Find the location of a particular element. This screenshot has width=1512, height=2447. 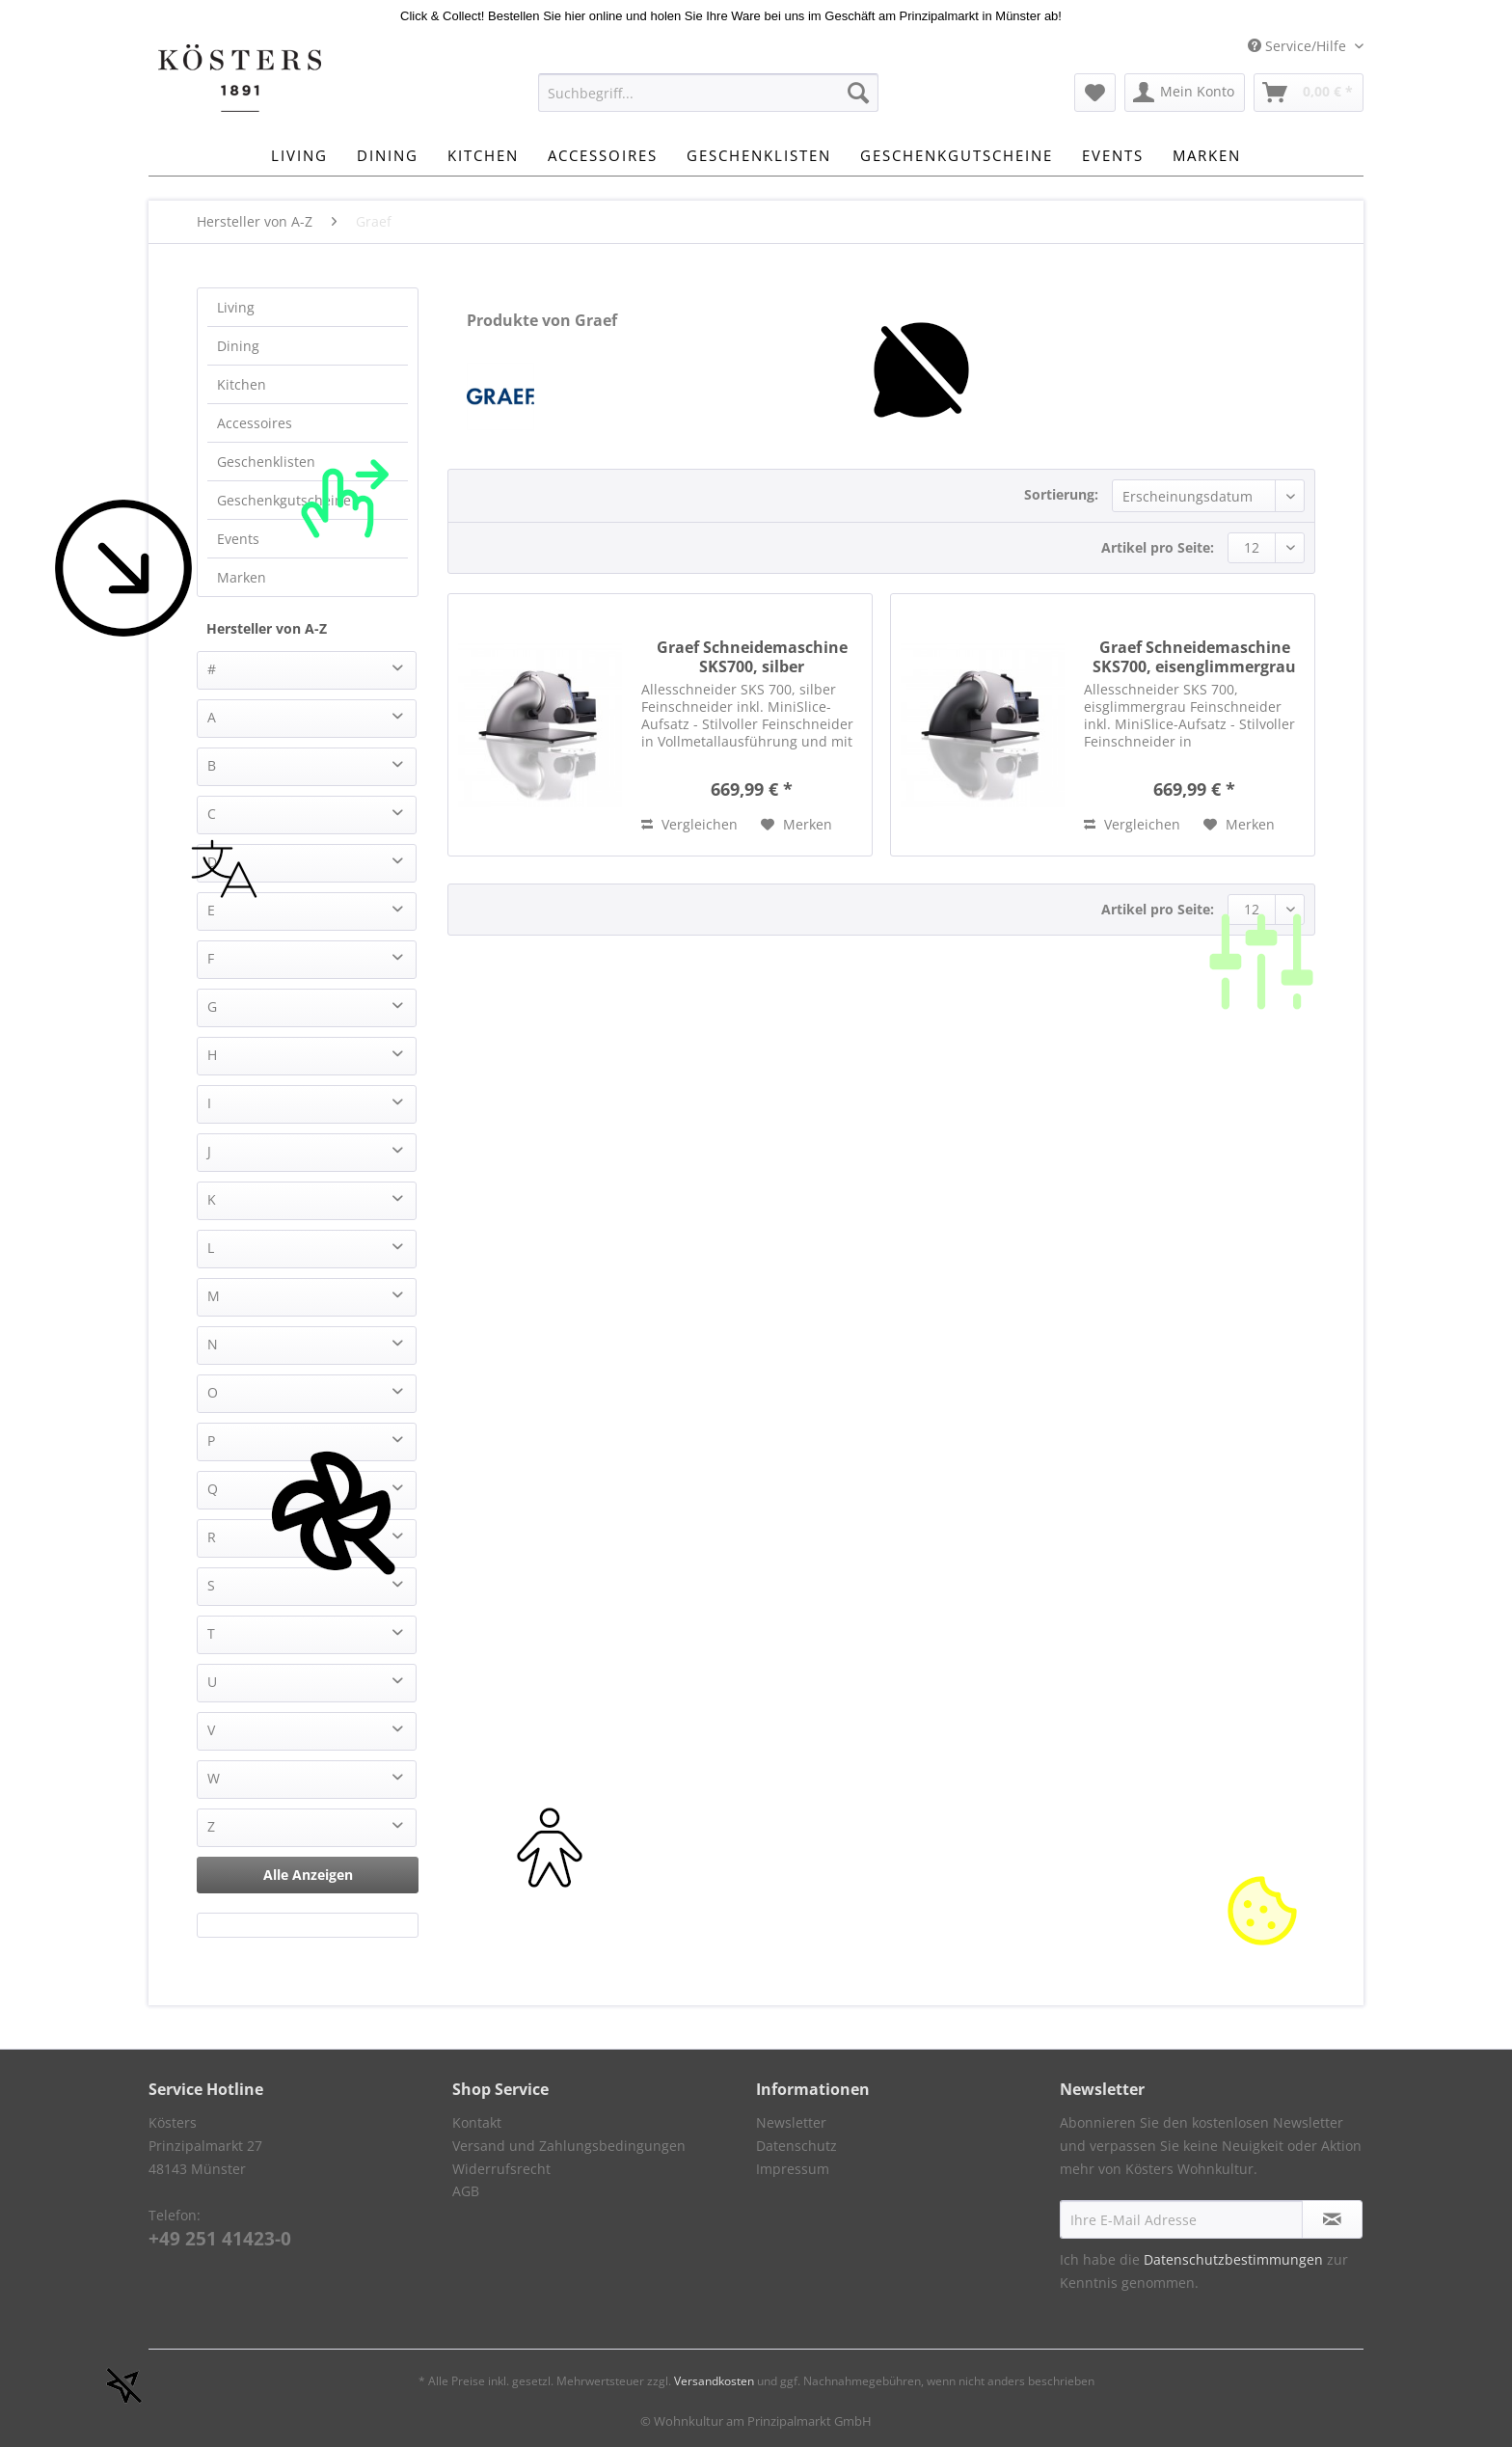

manage cookie preferences and privacy settings is located at coordinates (1262, 1911).